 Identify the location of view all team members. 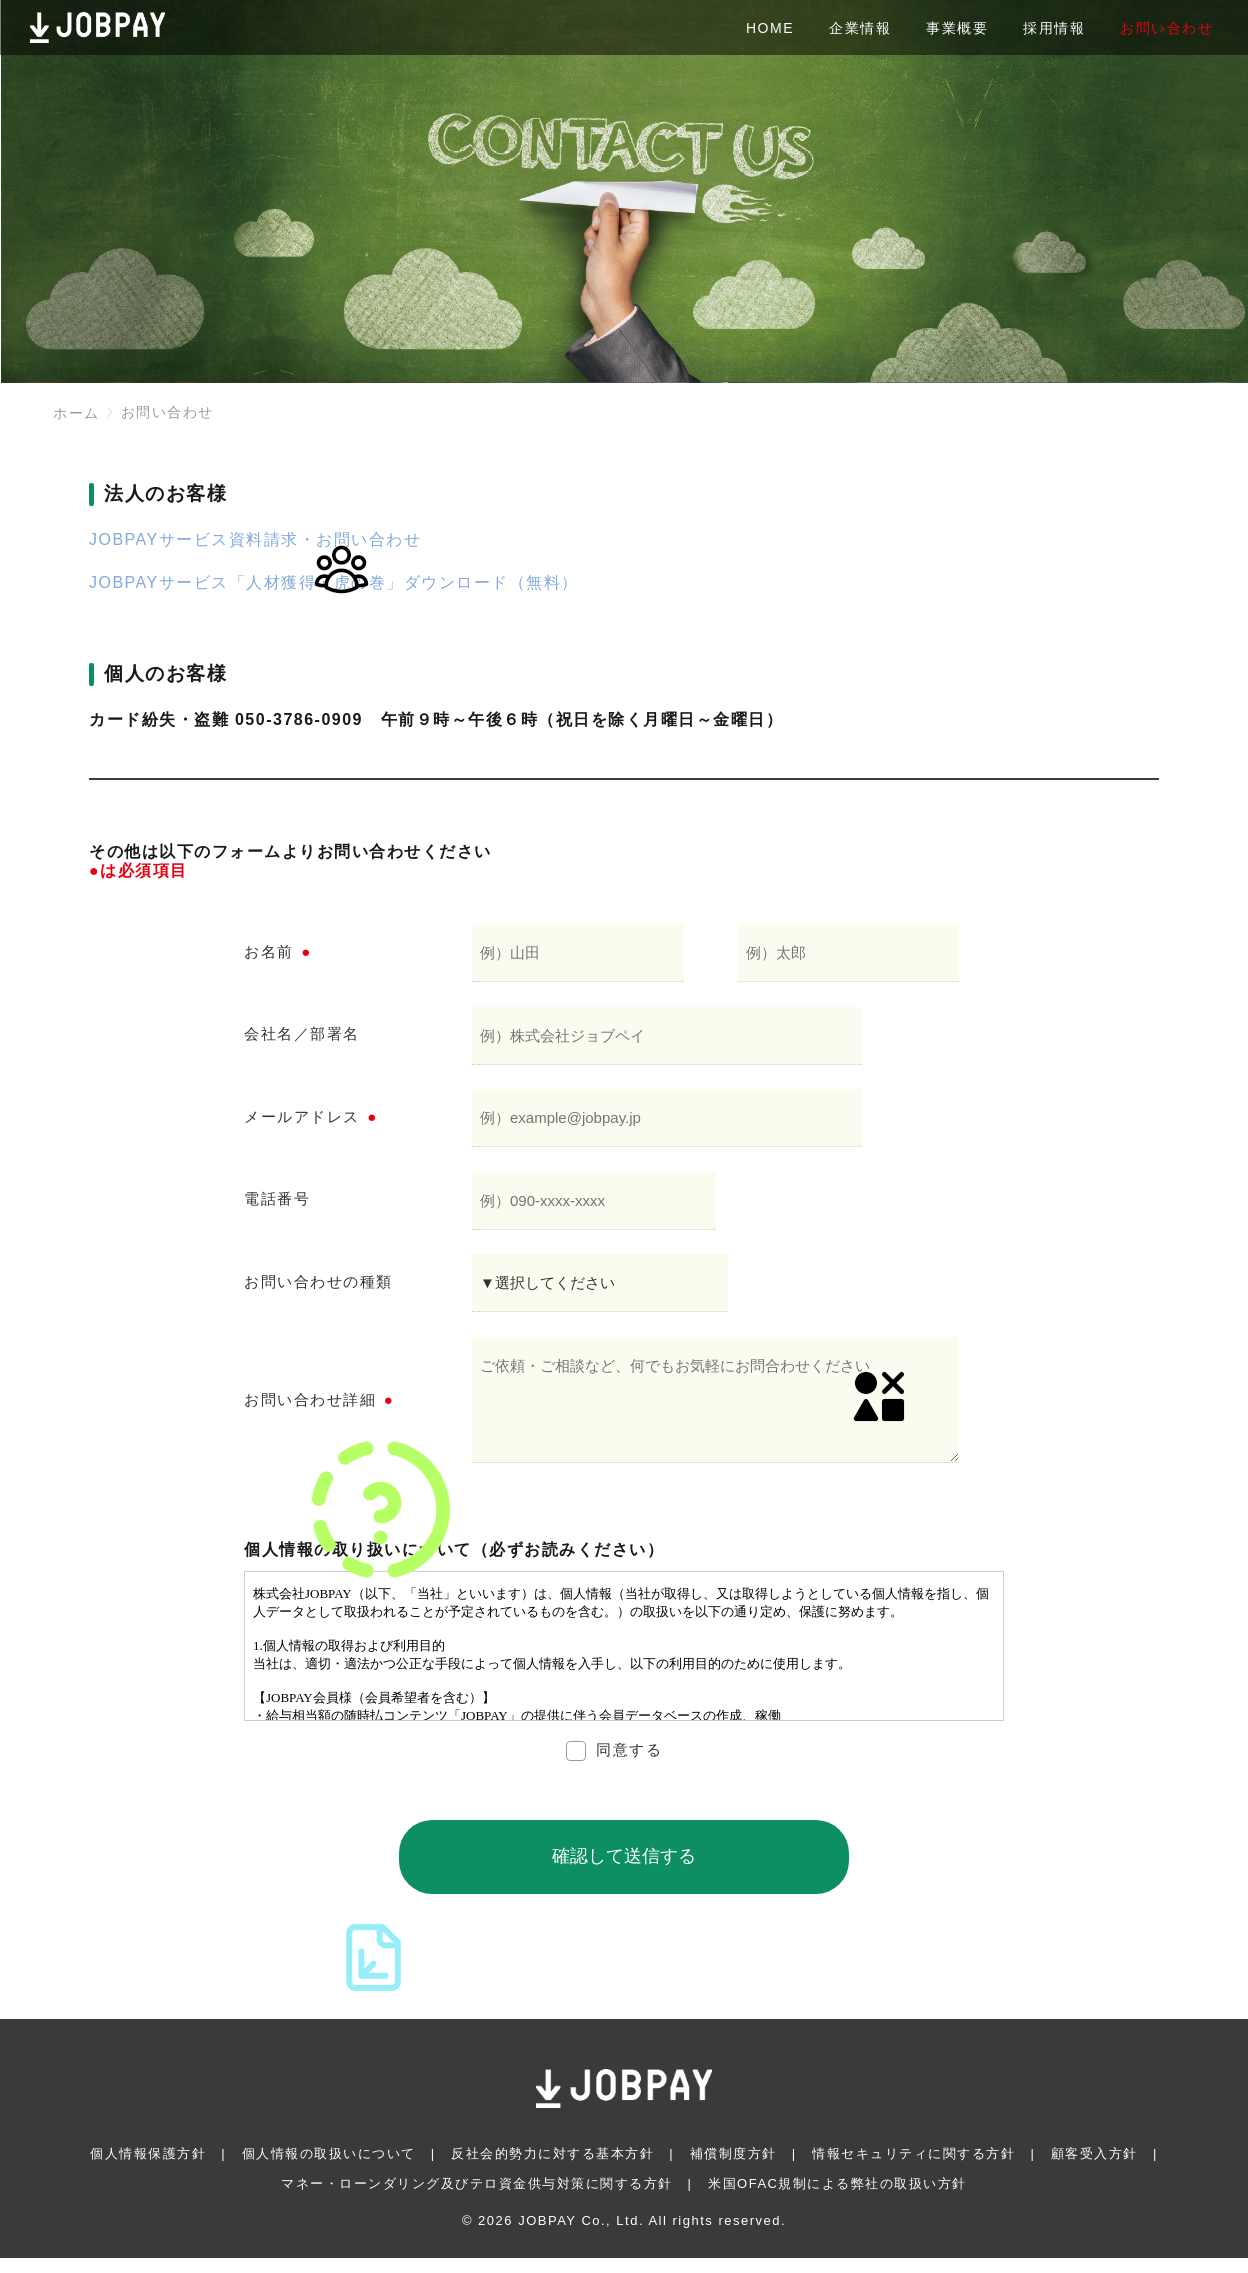
(341, 568).